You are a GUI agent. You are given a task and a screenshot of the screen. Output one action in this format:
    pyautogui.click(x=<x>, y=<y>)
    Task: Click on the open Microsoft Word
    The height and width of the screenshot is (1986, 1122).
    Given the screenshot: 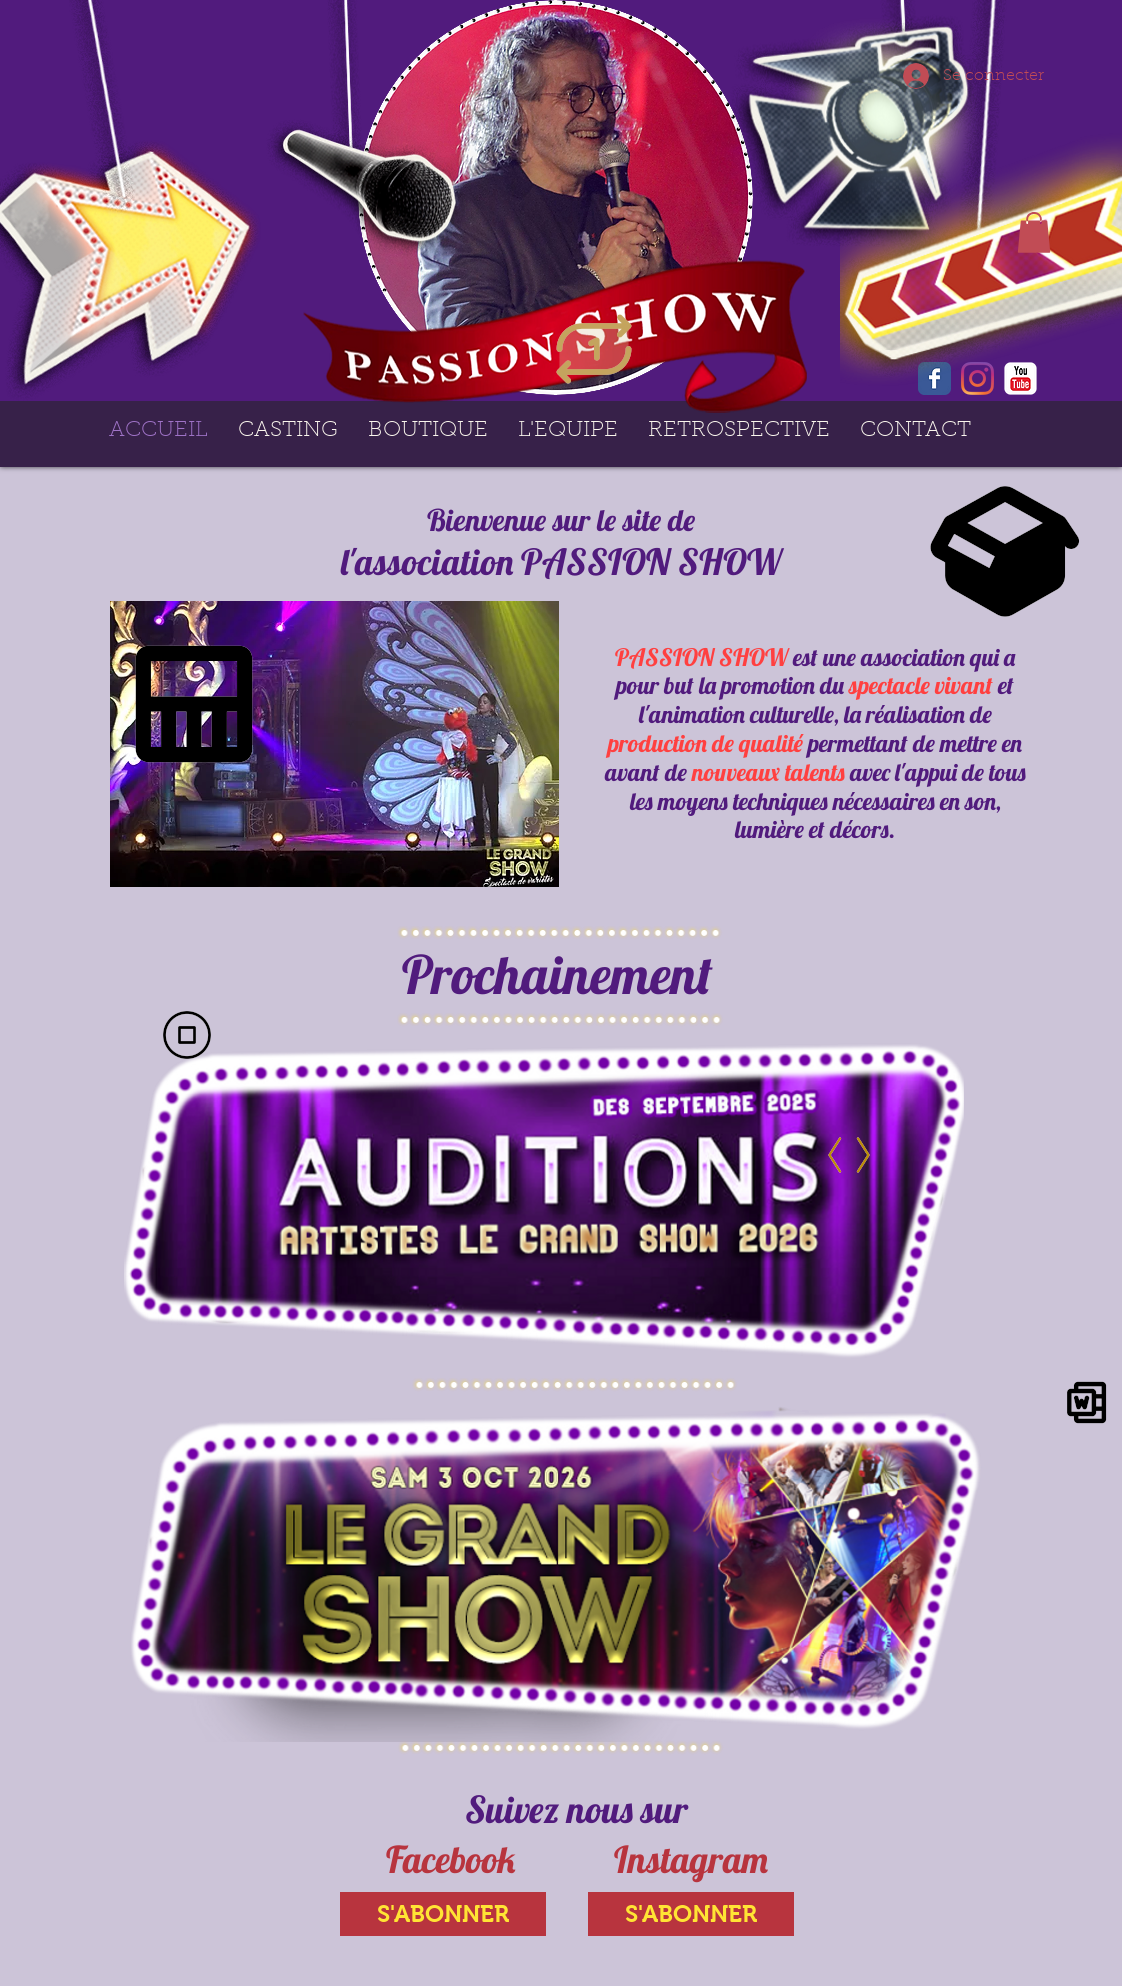 What is the action you would take?
    pyautogui.click(x=1088, y=1402)
    